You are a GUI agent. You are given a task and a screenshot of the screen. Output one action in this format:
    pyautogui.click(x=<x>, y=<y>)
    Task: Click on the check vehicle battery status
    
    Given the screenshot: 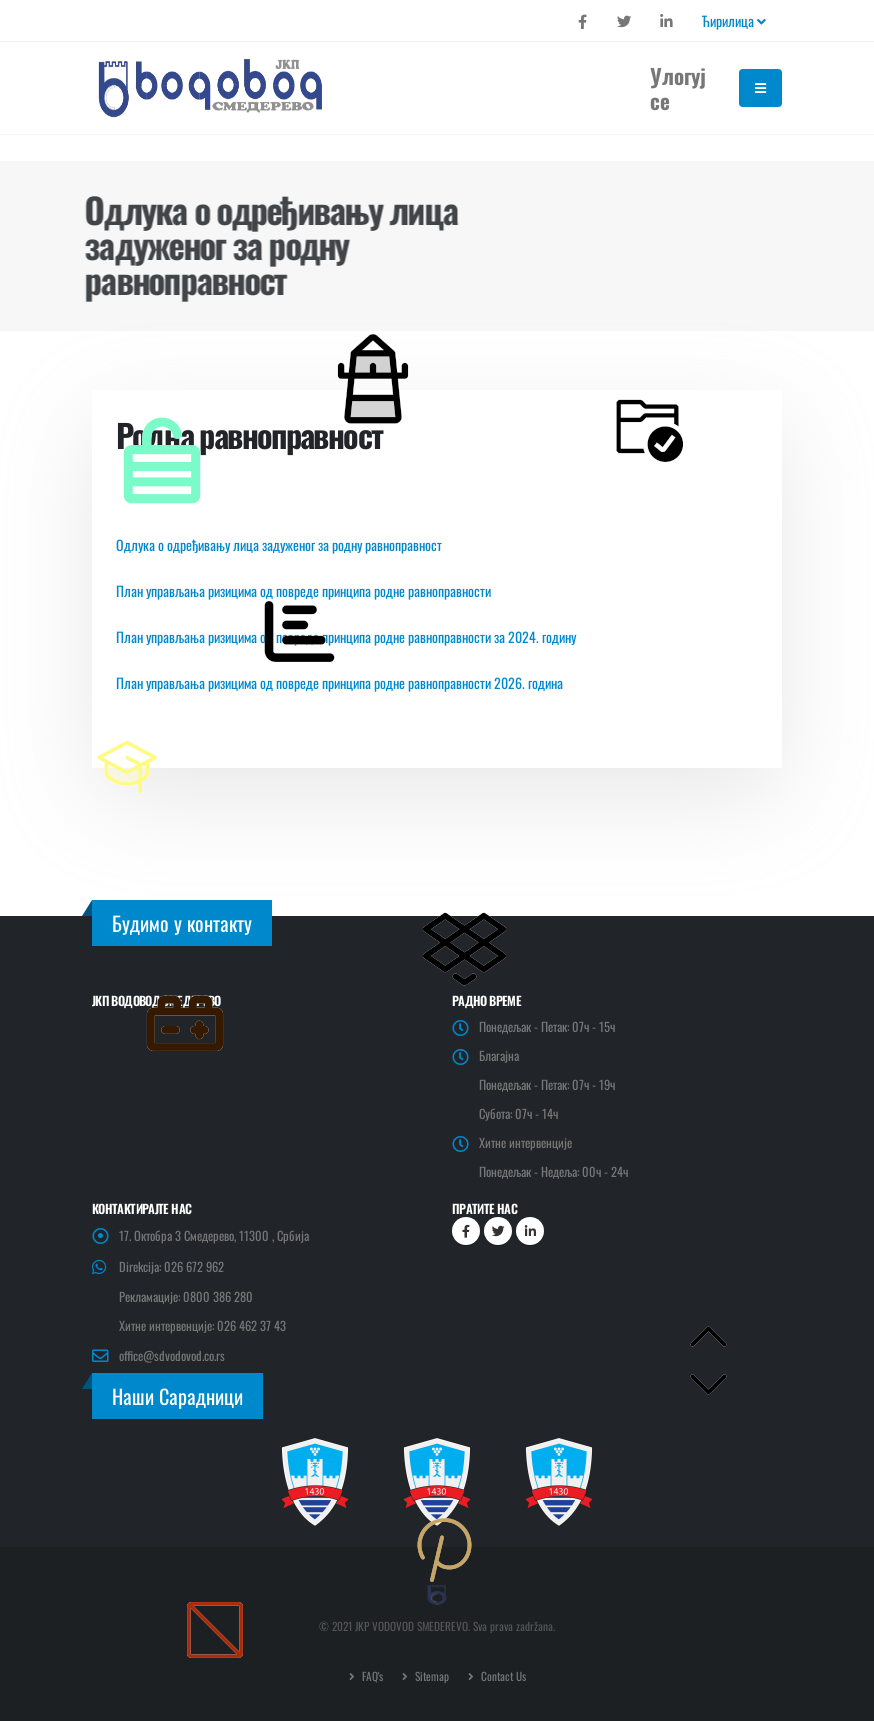 What is the action you would take?
    pyautogui.click(x=185, y=1026)
    